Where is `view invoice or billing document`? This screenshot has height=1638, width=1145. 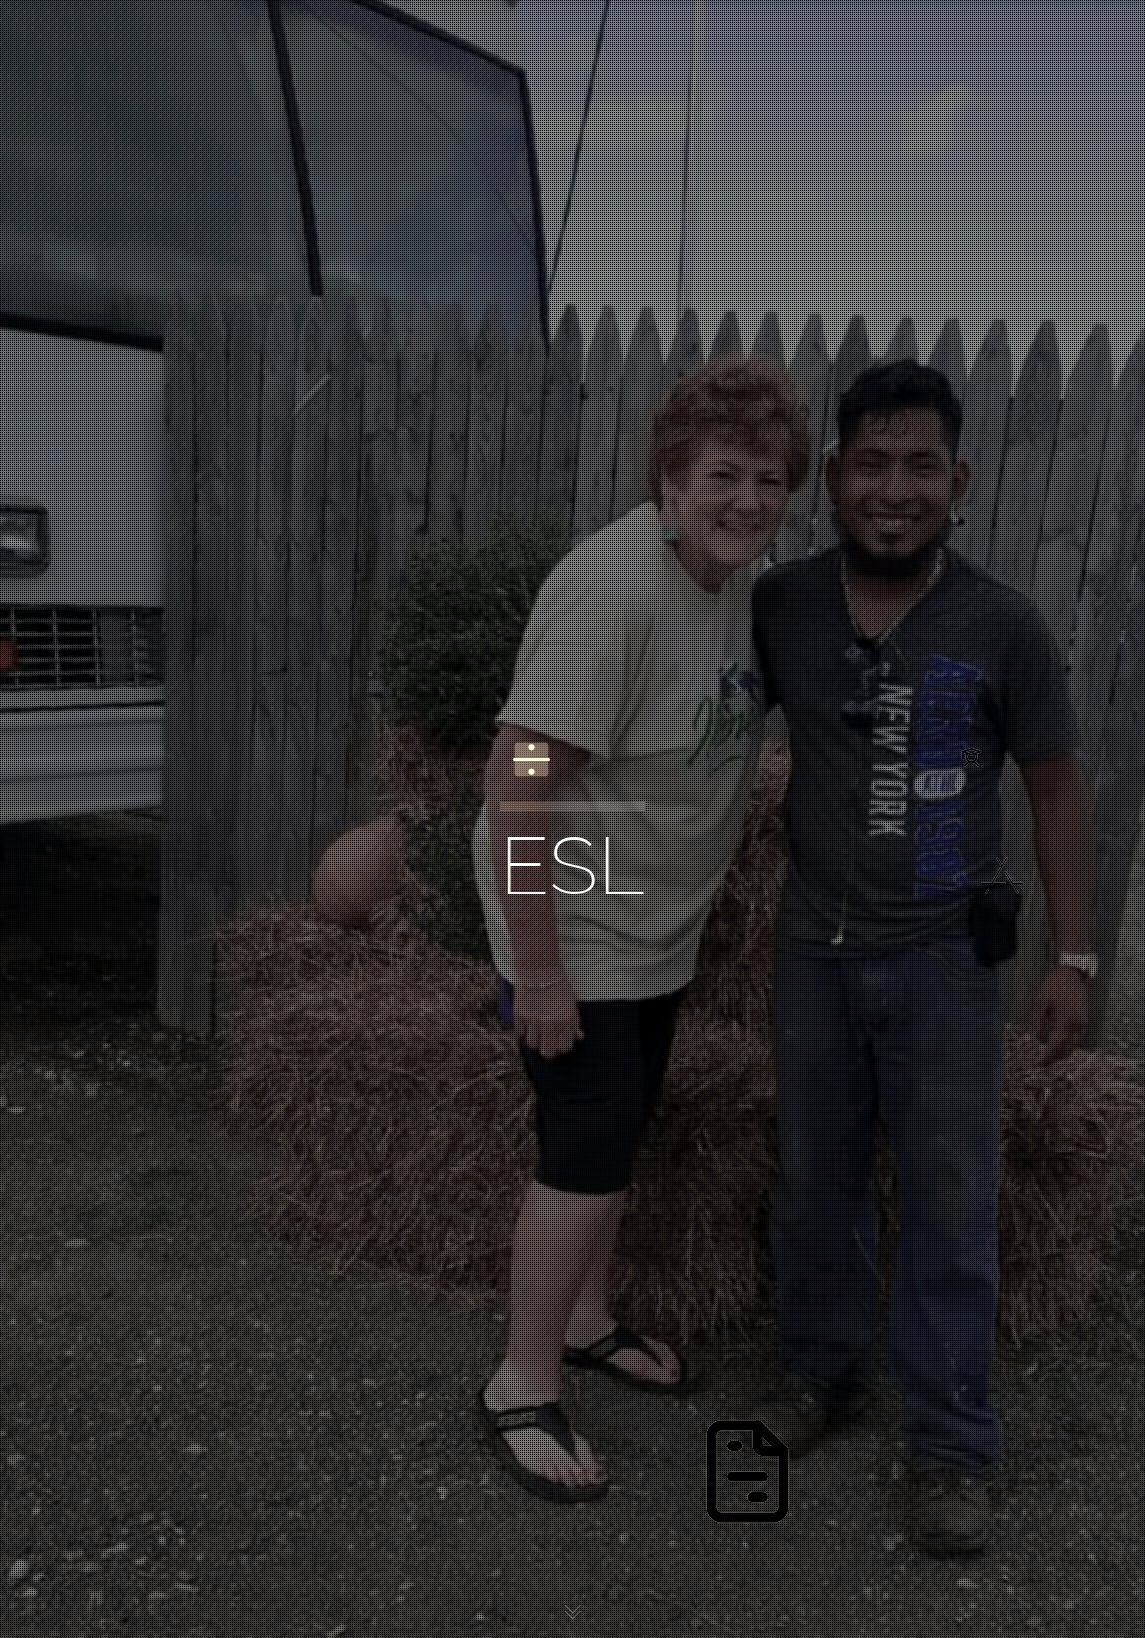 view invoice or billing document is located at coordinates (747, 1471).